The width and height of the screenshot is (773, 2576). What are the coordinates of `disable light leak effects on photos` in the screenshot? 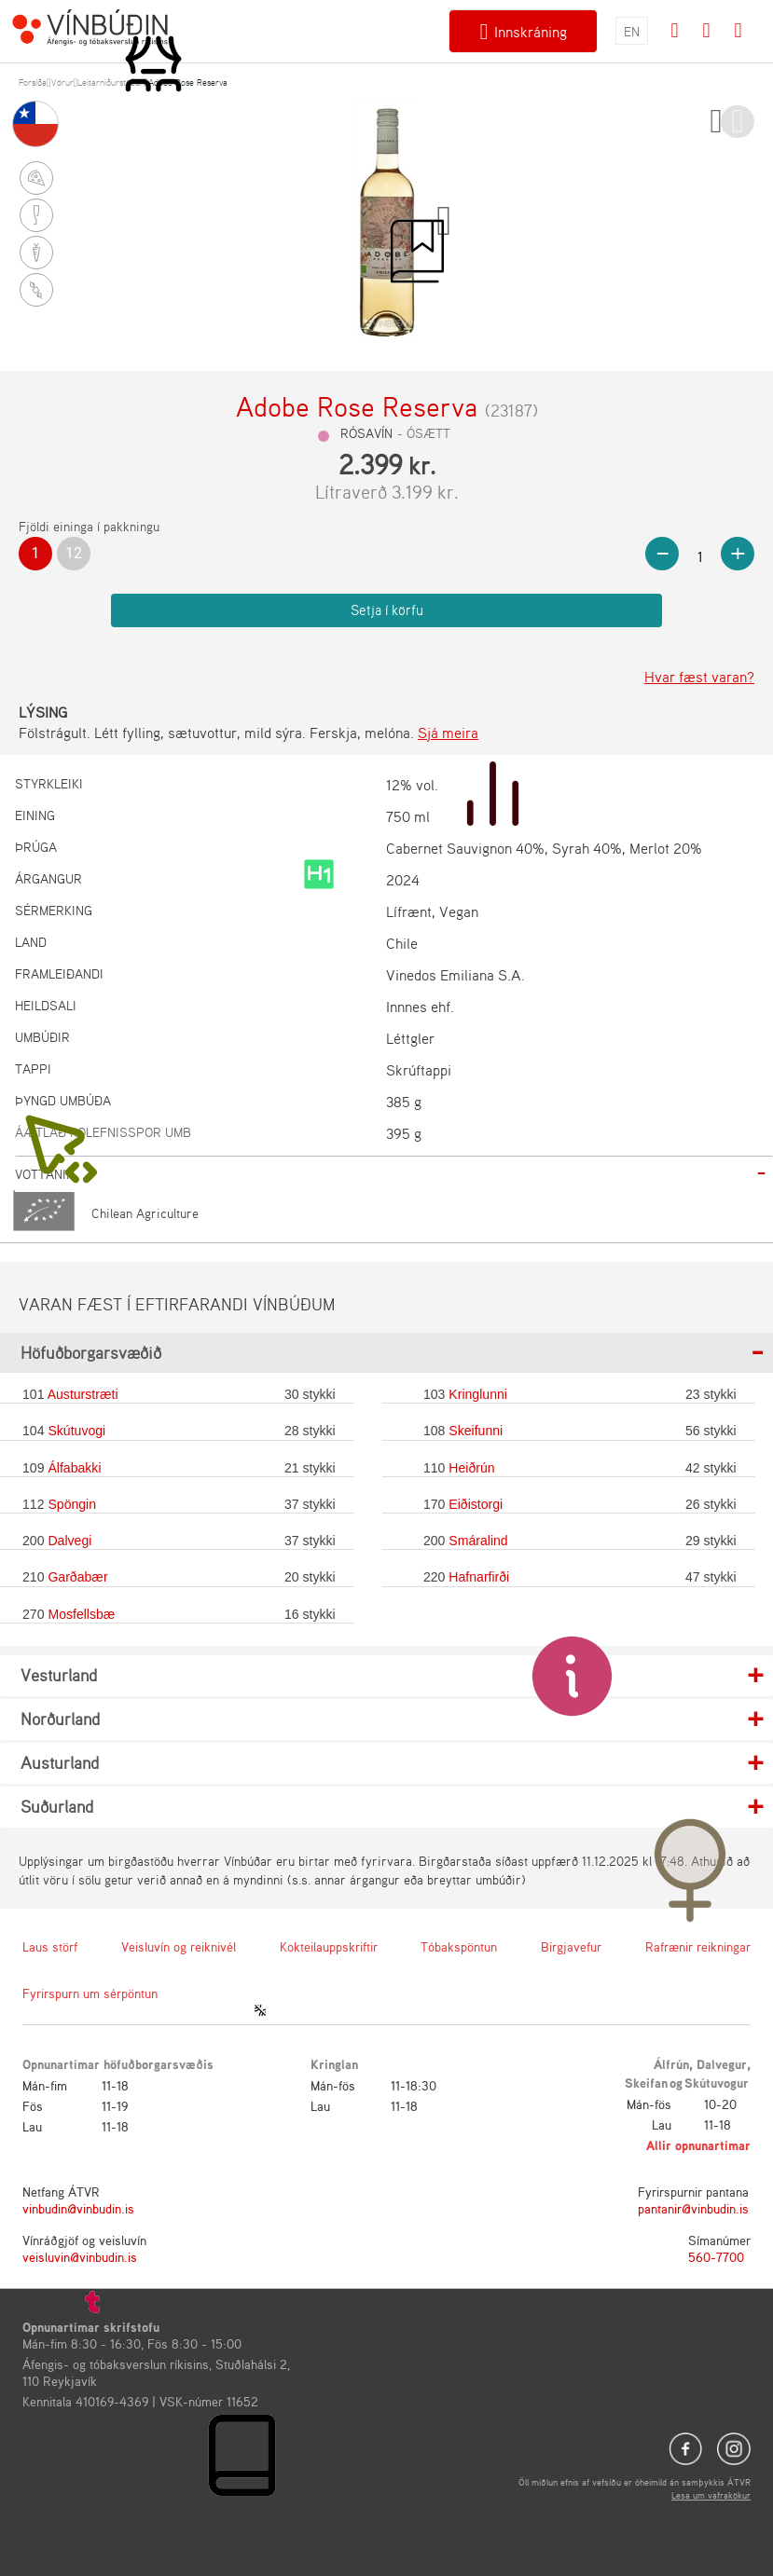 It's located at (260, 2010).